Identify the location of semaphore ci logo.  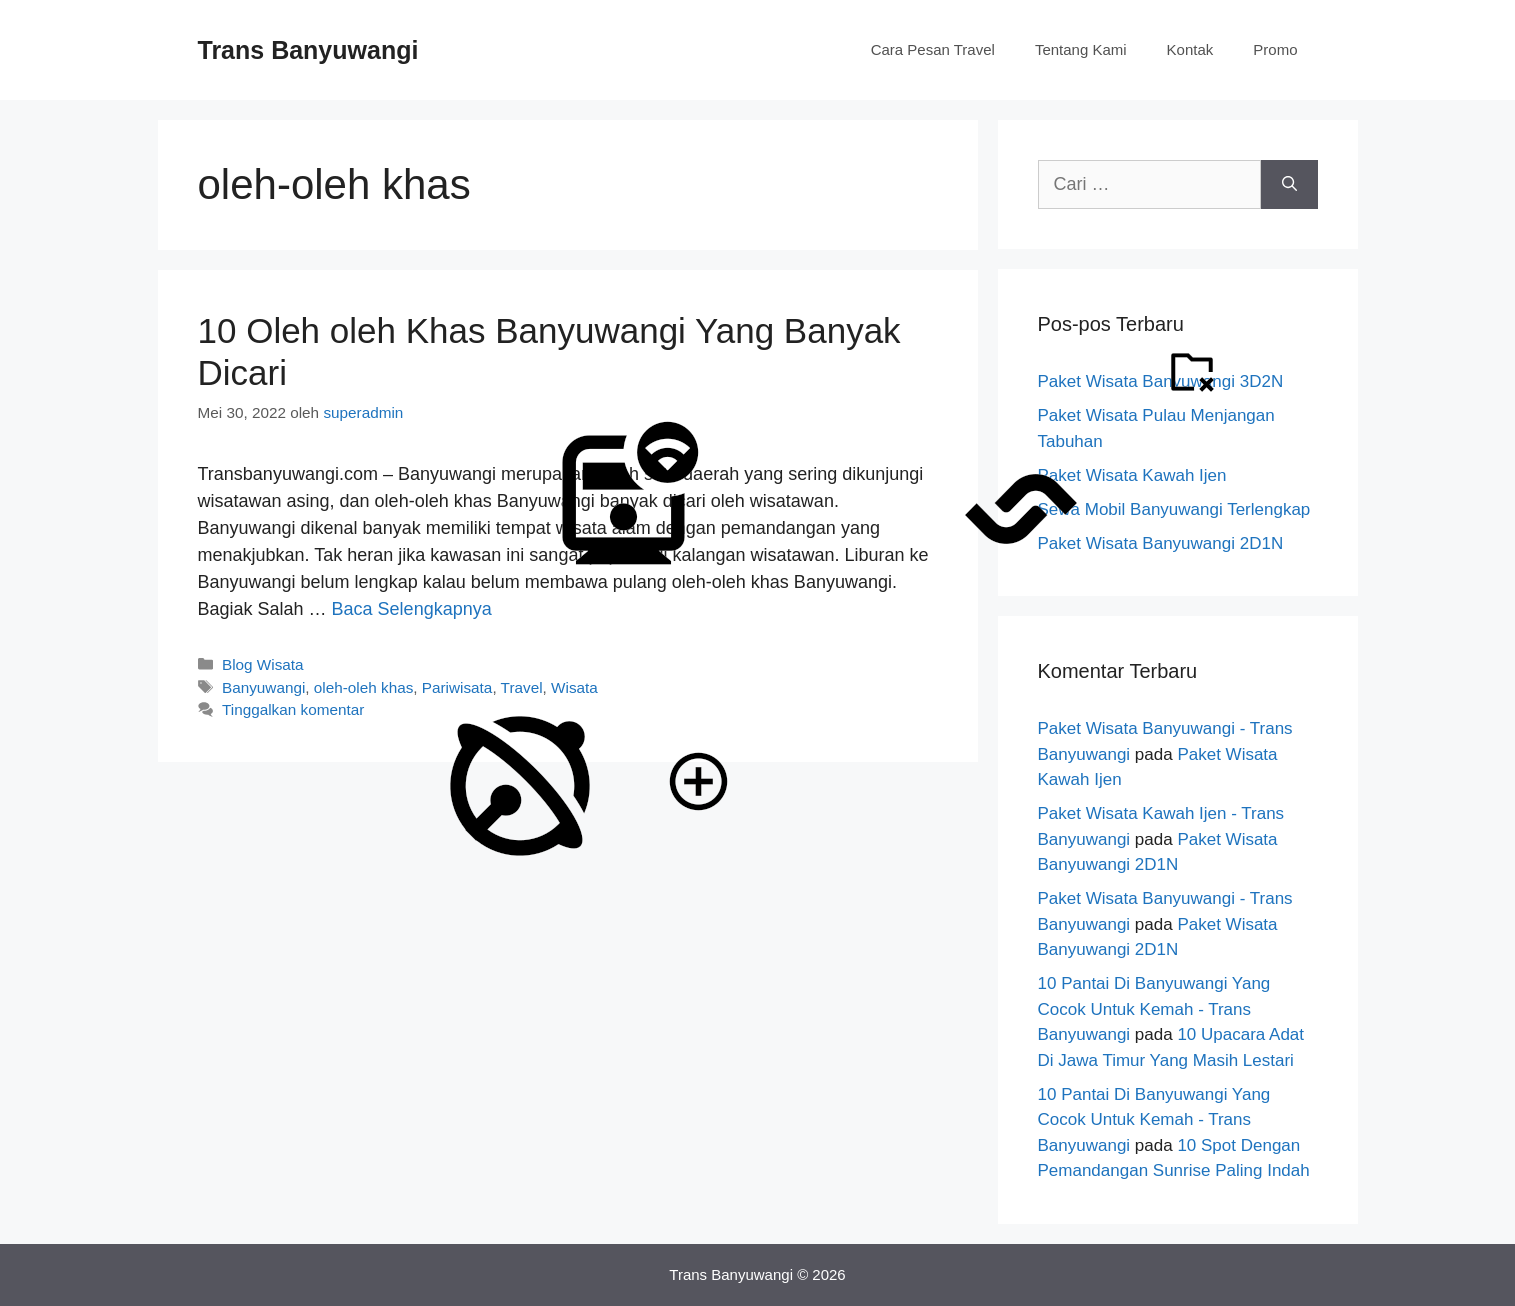
(1021, 509).